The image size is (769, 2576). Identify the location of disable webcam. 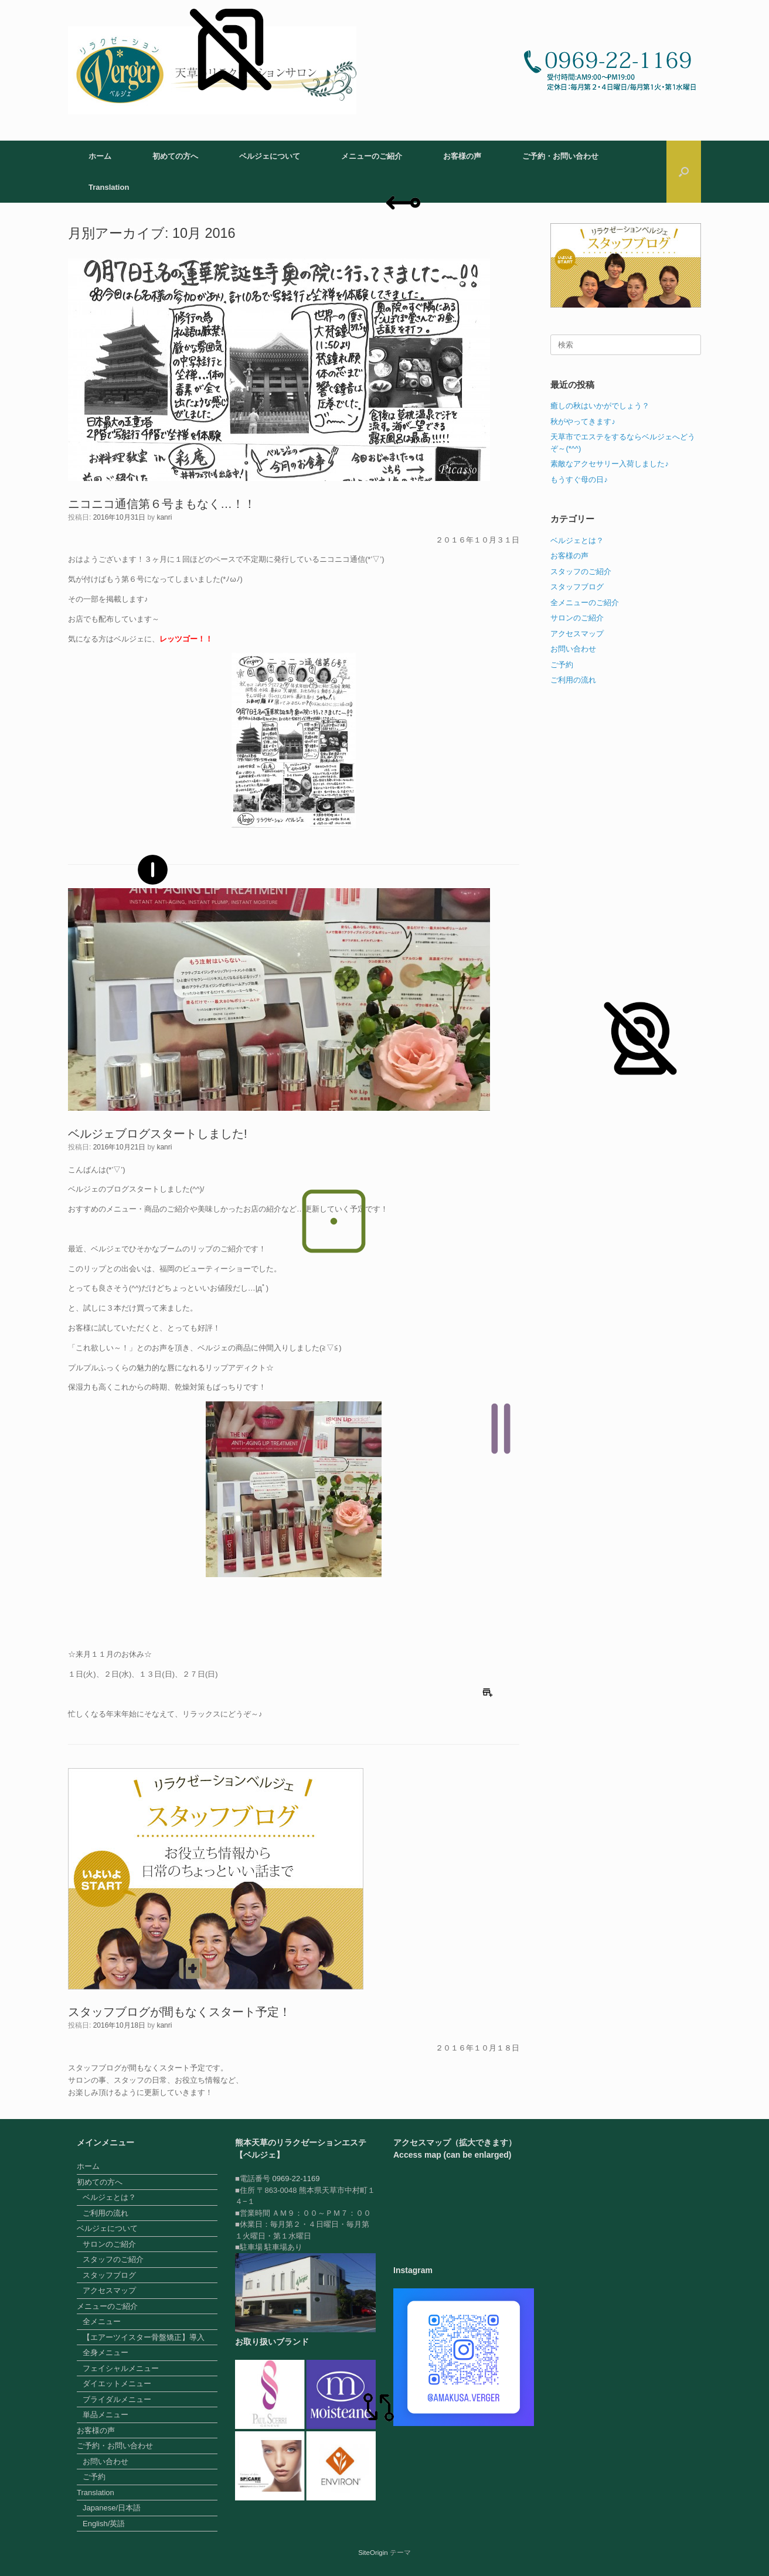
(640, 1038).